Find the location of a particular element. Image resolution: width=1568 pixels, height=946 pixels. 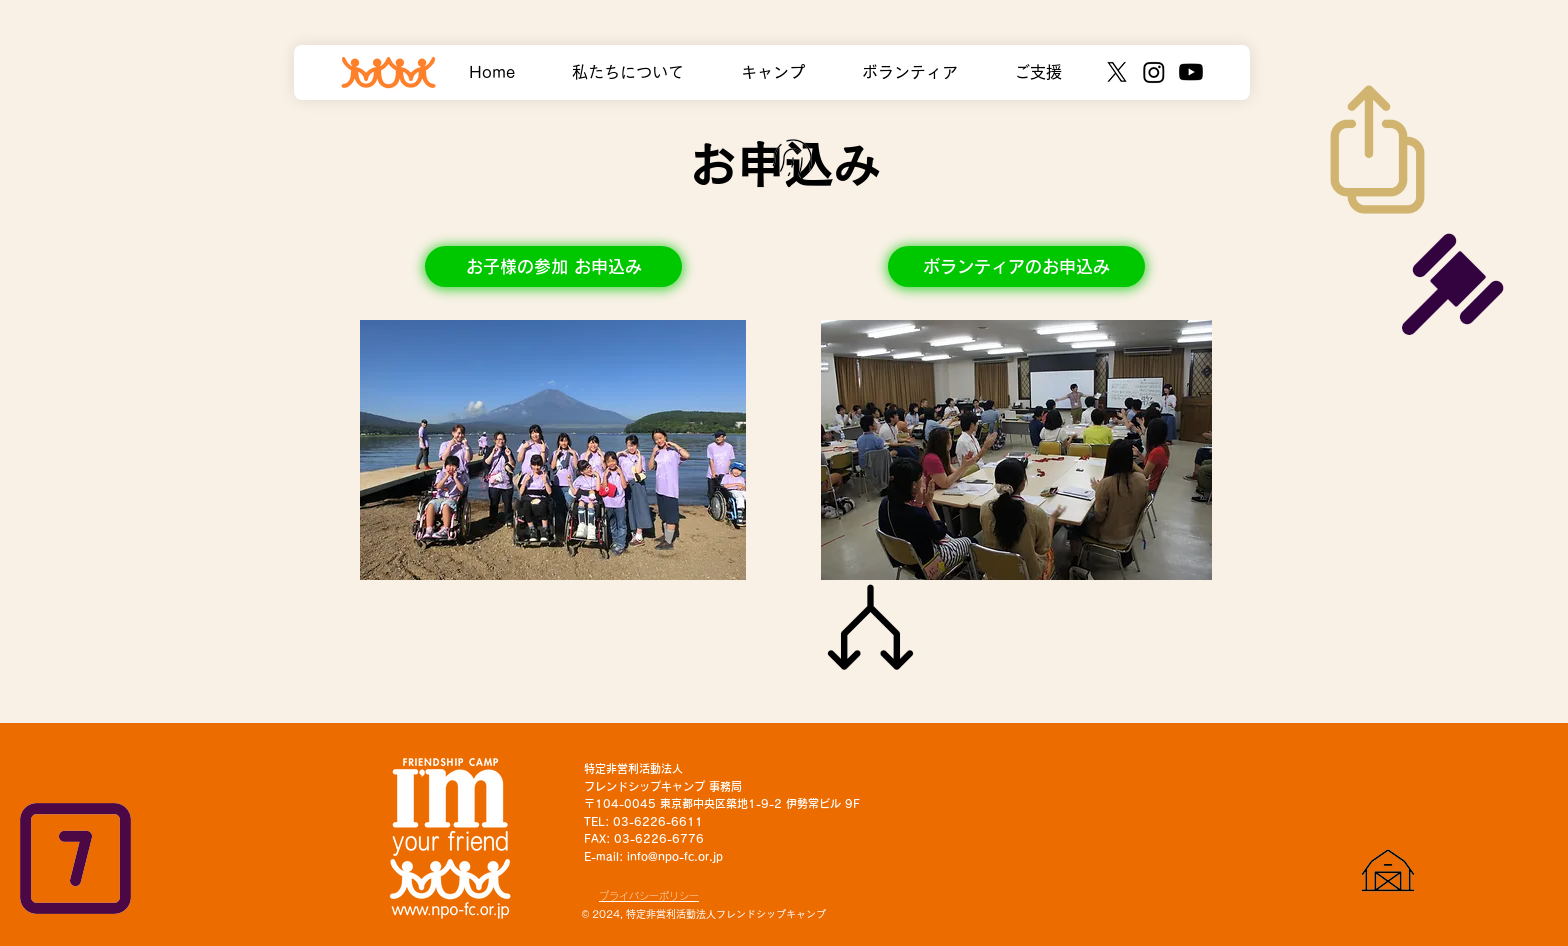

access legal or terms of service settings is located at coordinates (1449, 288).